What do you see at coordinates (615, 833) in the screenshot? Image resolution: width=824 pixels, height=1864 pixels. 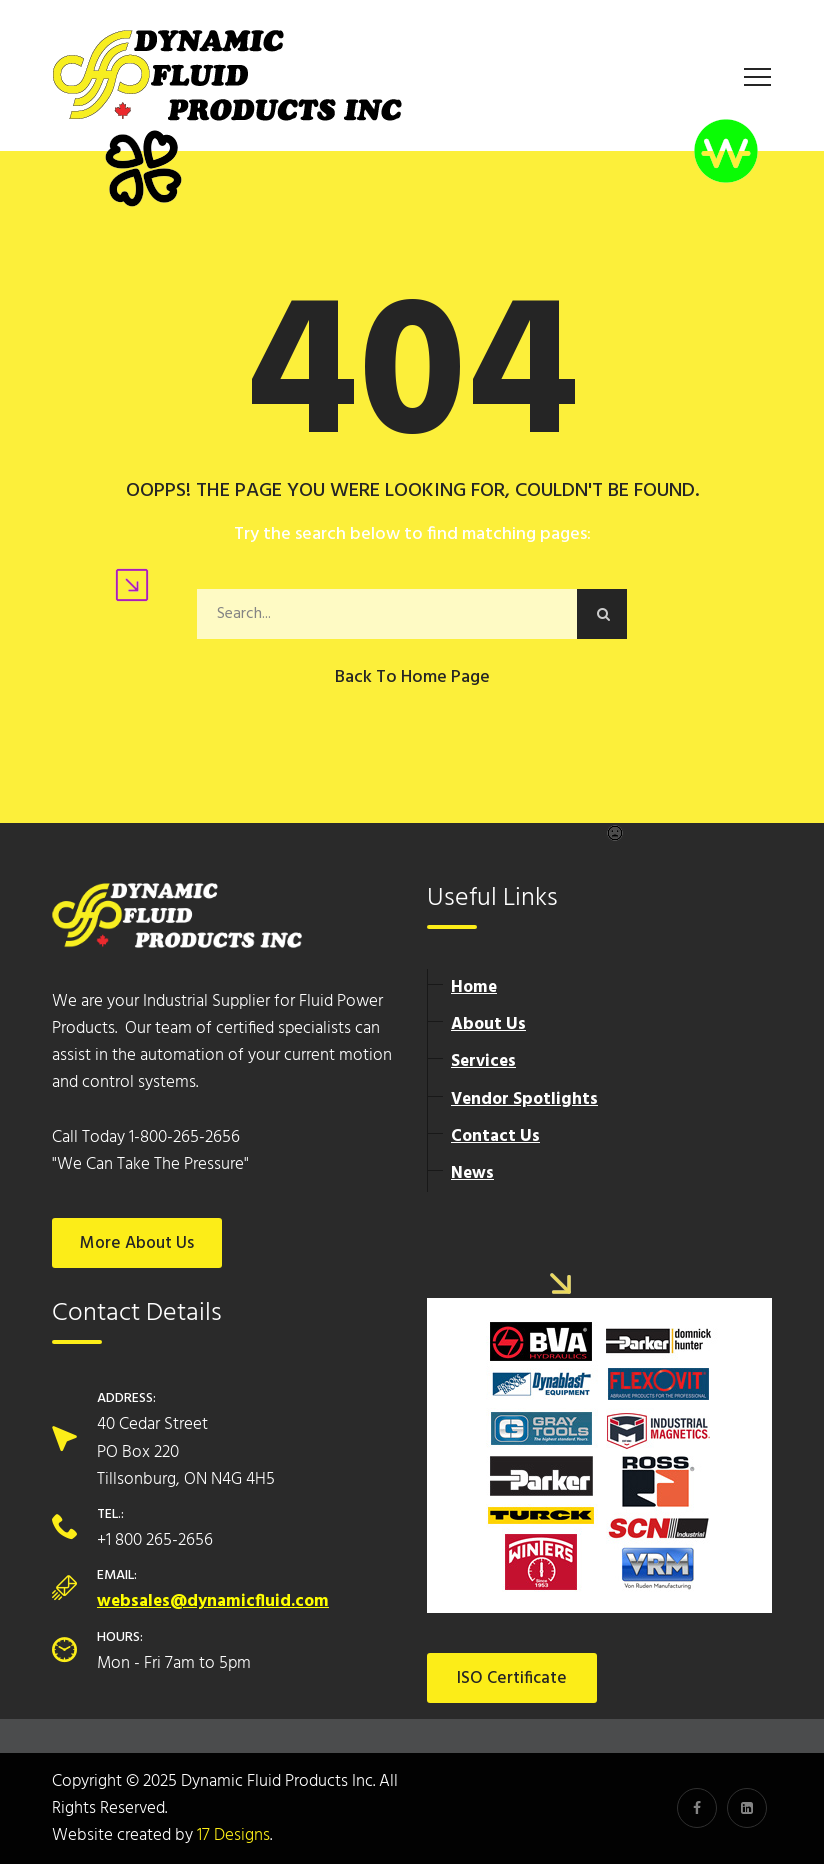 I see `indicate a negative reaction or dislike` at bounding box center [615, 833].